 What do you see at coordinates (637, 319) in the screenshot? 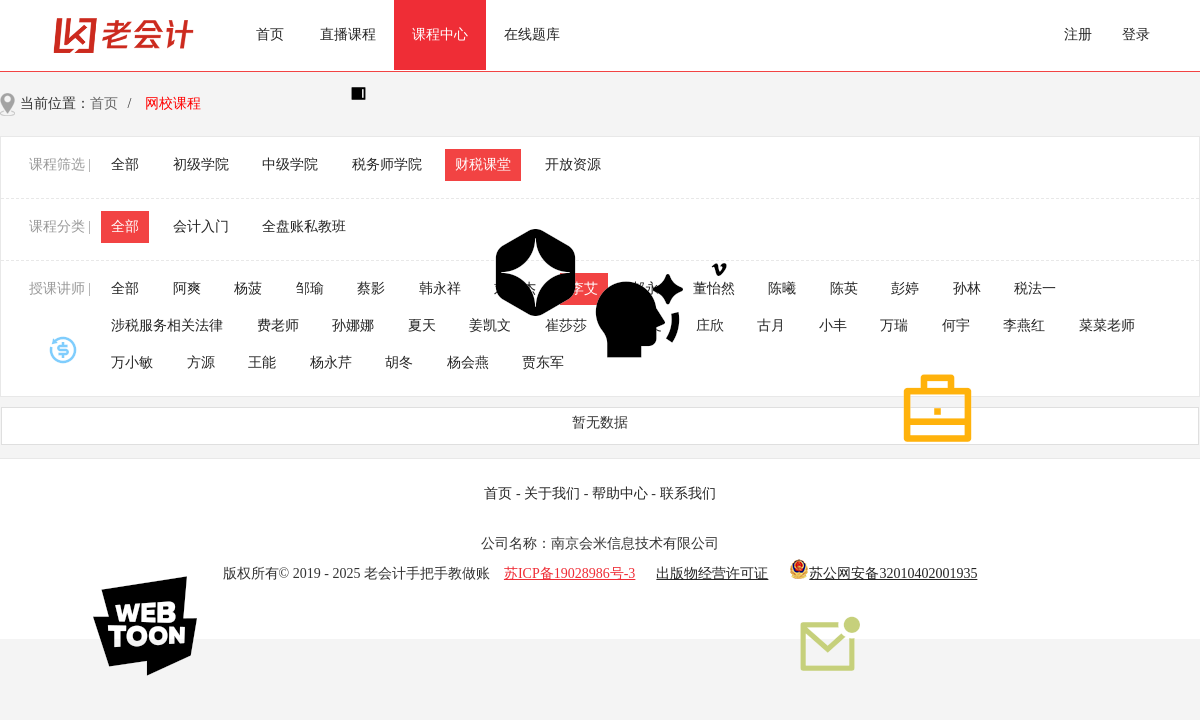
I see `access speak ai voice assistant` at bounding box center [637, 319].